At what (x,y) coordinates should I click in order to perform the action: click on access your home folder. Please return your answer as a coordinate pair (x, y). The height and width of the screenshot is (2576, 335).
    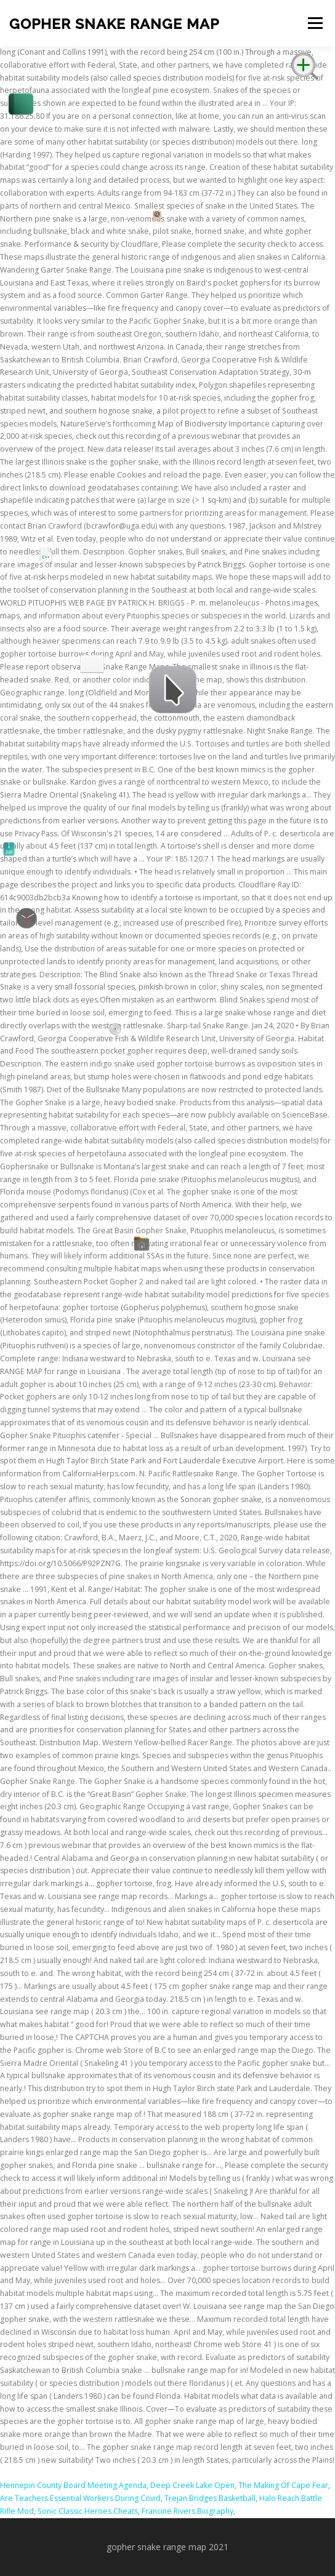
    Looking at the image, I should click on (142, 1244).